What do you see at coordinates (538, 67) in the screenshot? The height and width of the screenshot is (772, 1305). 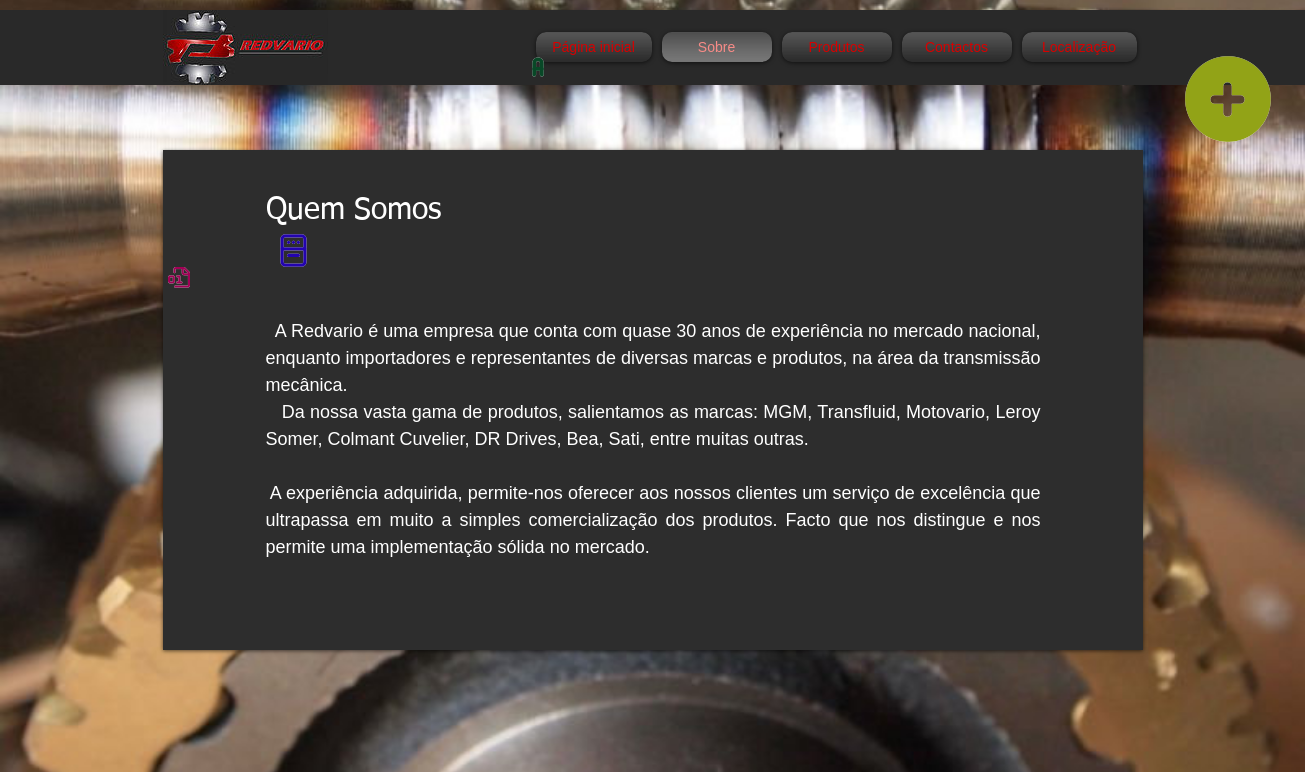 I see `adjust text or font settings` at bounding box center [538, 67].